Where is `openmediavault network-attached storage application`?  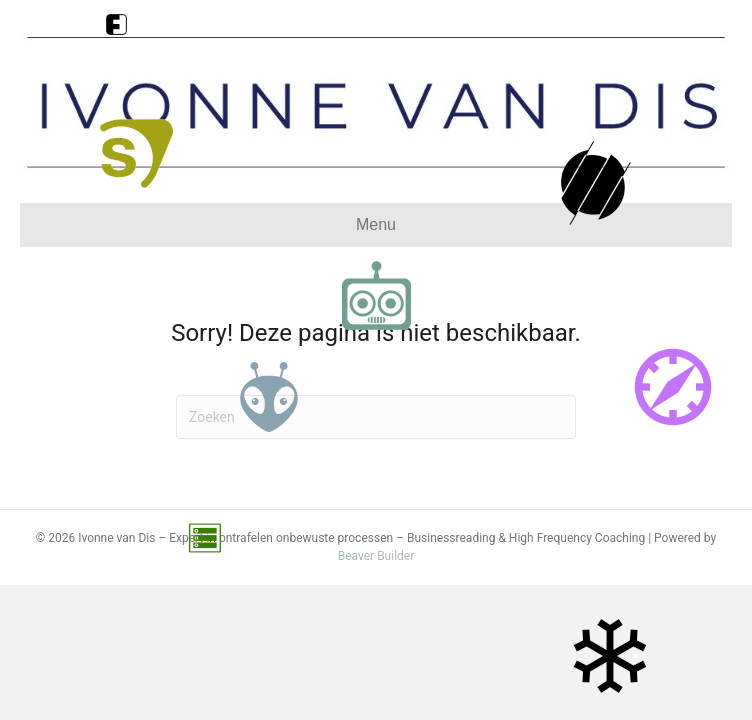 openmediavault network-attached storage application is located at coordinates (205, 538).